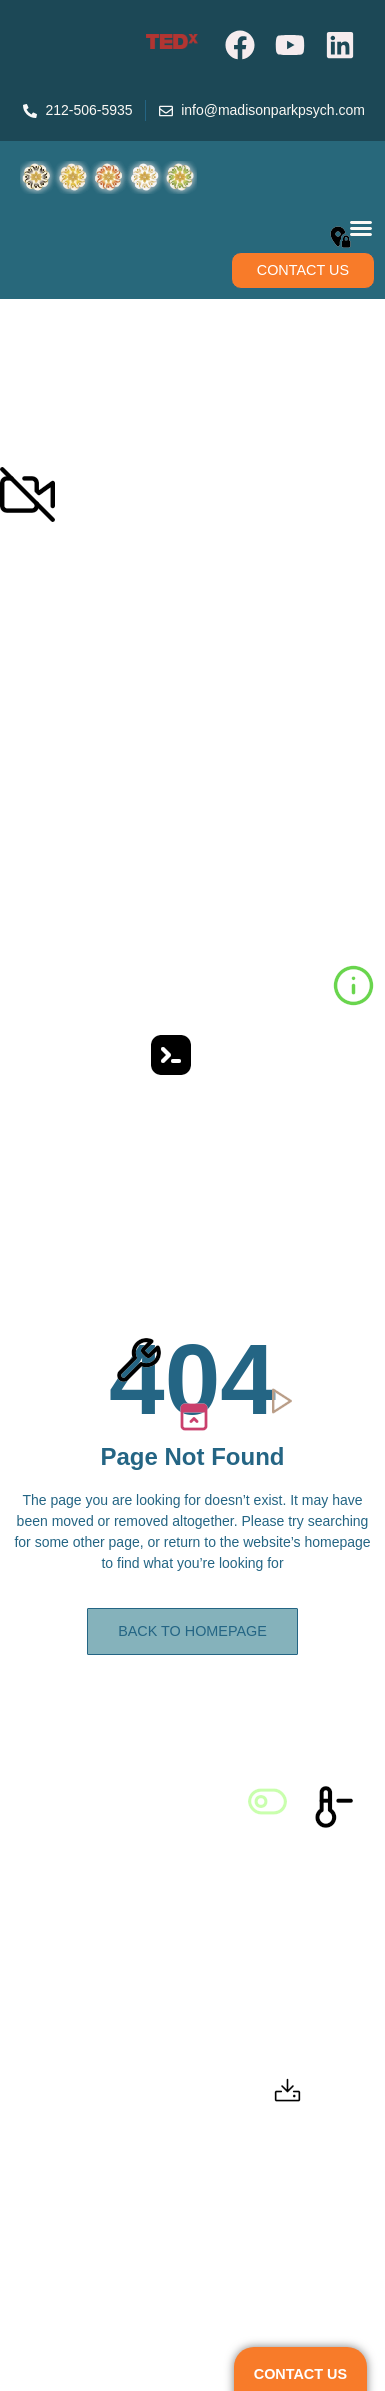  What do you see at coordinates (330, 1807) in the screenshot?
I see `decrease temperature setting` at bounding box center [330, 1807].